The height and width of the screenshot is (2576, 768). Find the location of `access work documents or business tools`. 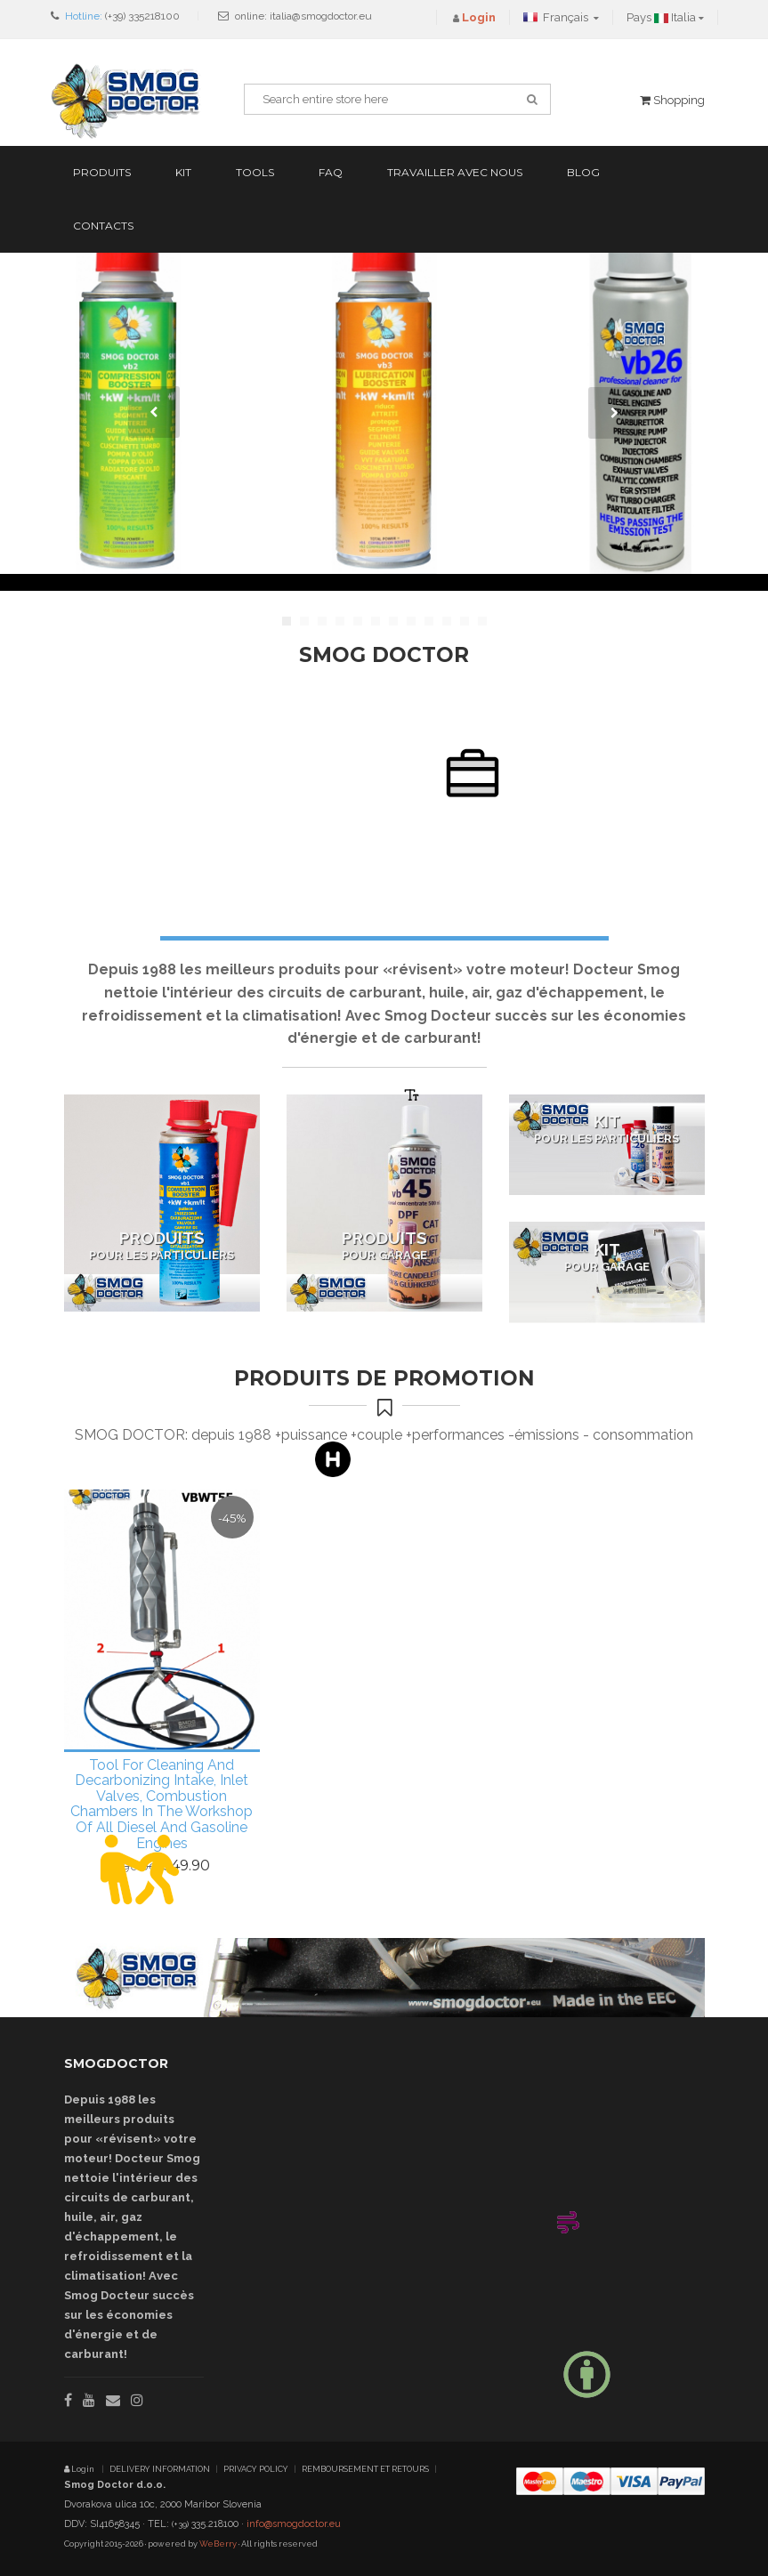

access work documents or business tools is located at coordinates (473, 775).